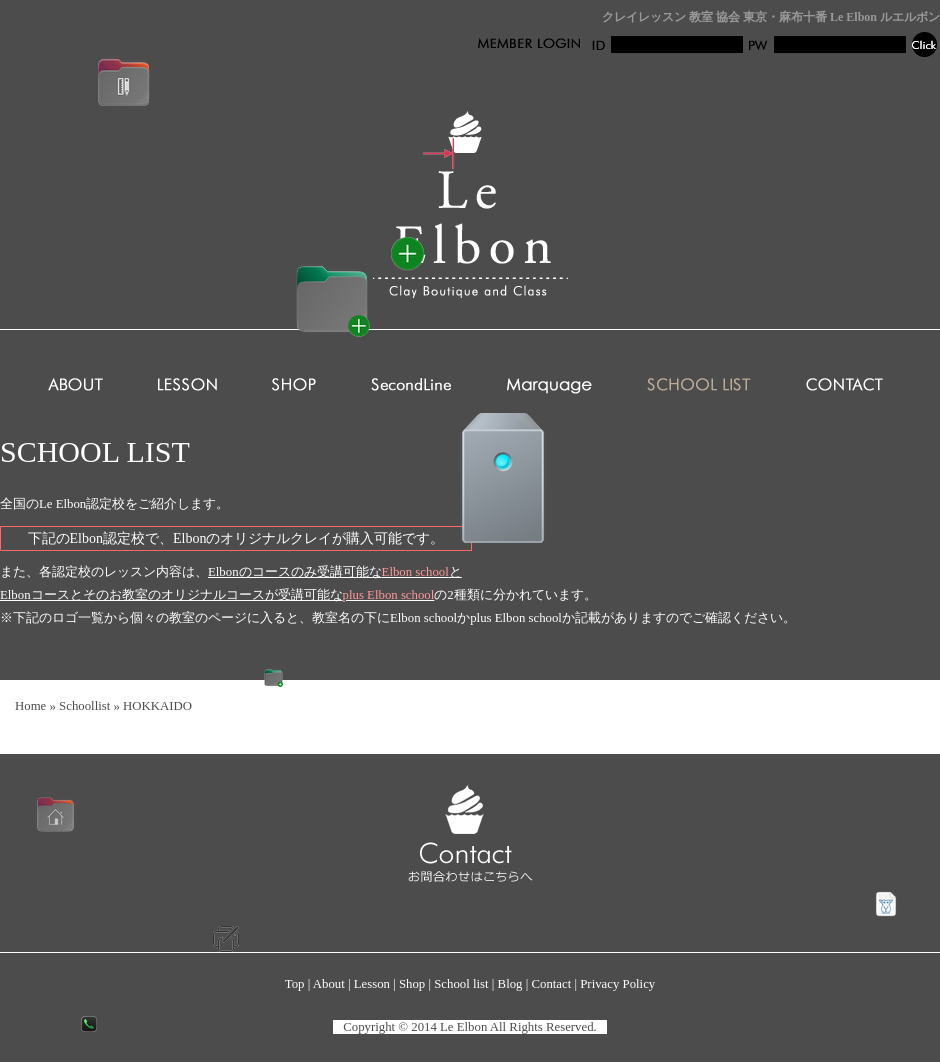 This screenshot has width=940, height=1062. I want to click on create a new folder, so click(273, 677).